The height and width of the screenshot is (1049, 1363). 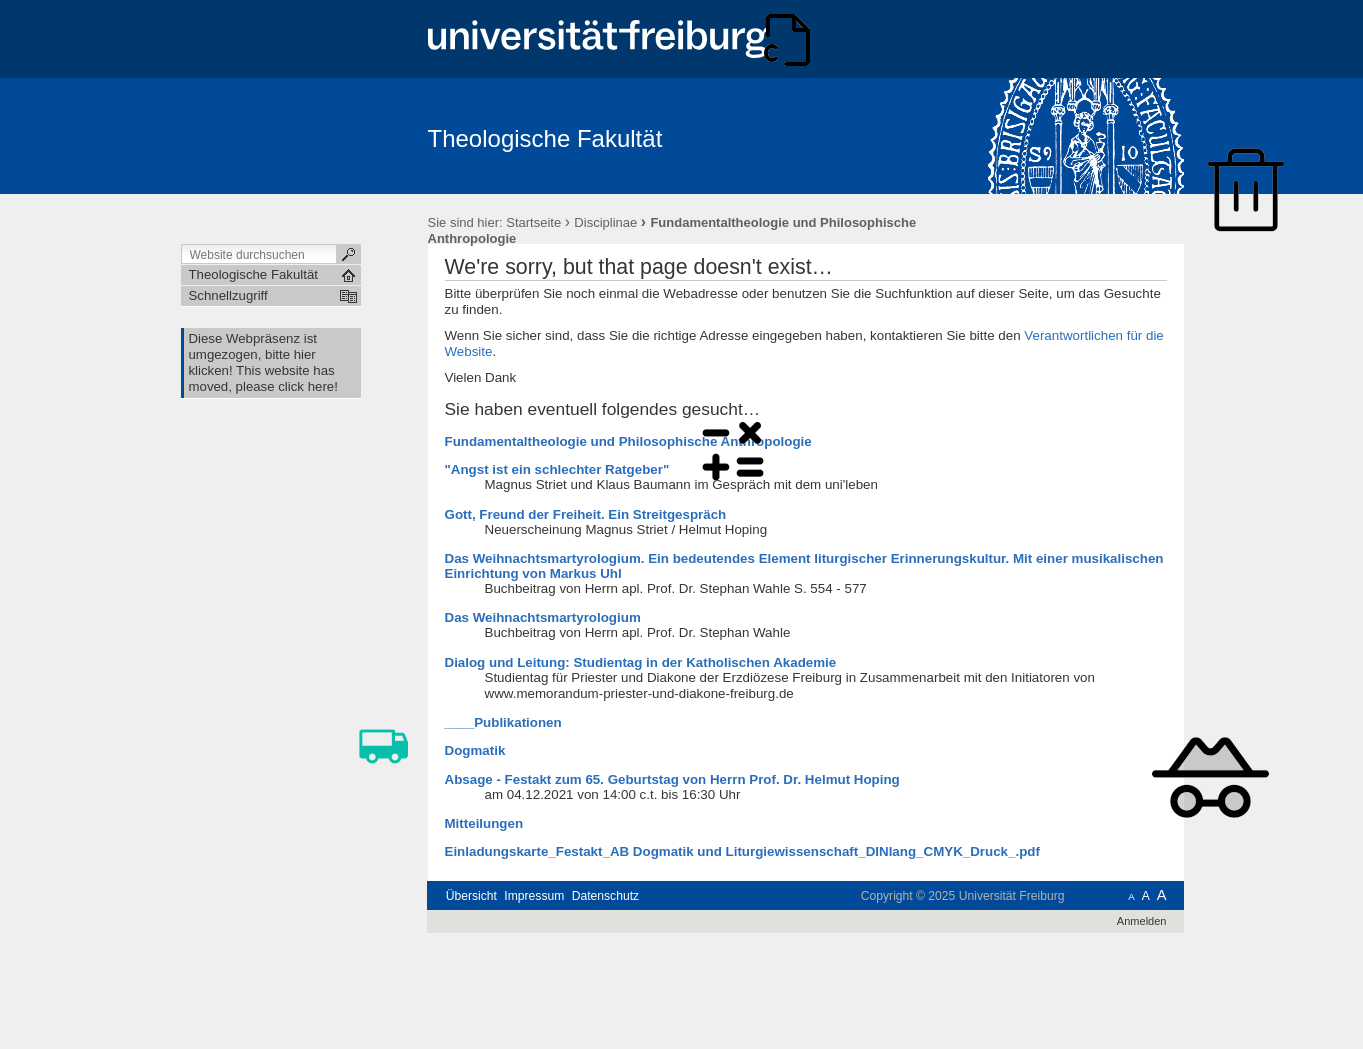 What do you see at coordinates (1246, 193) in the screenshot?
I see `delete selected item` at bounding box center [1246, 193].